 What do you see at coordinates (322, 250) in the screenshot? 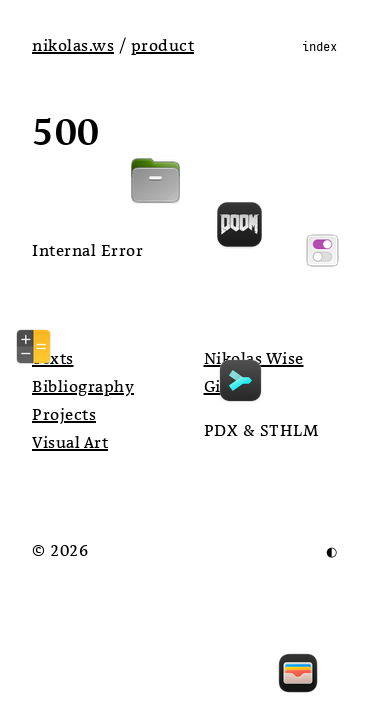
I see `open desktop preferences or settings` at bounding box center [322, 250].